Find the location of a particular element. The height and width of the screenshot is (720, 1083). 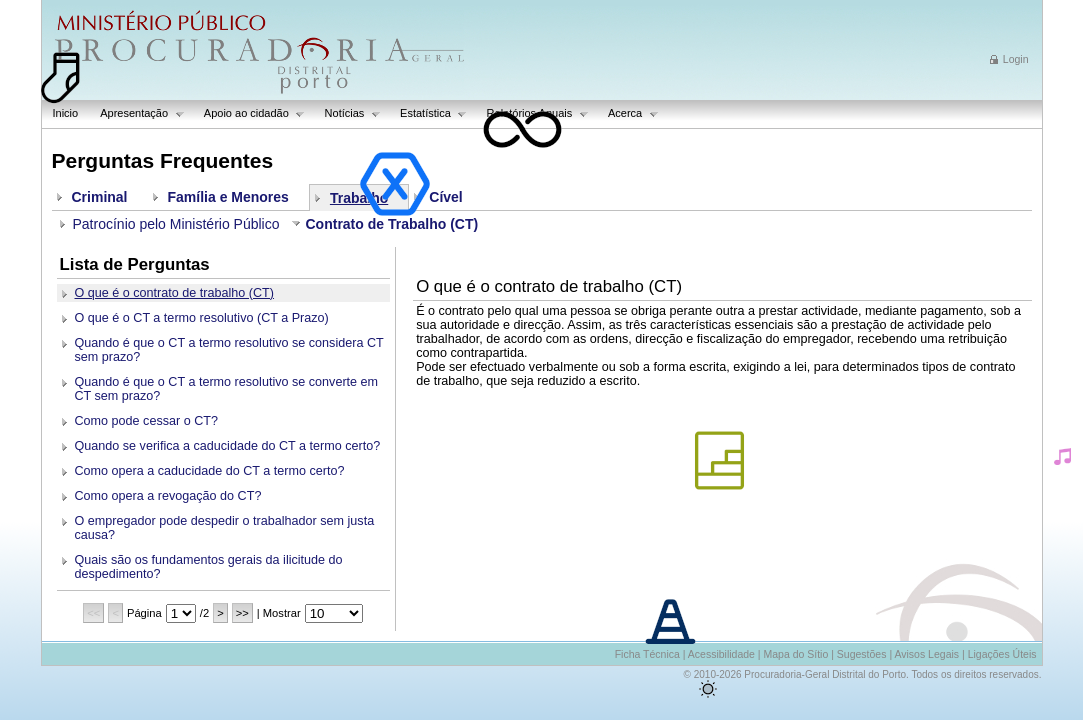

browse clothing or apparel items is located at coordinates (62, 77).